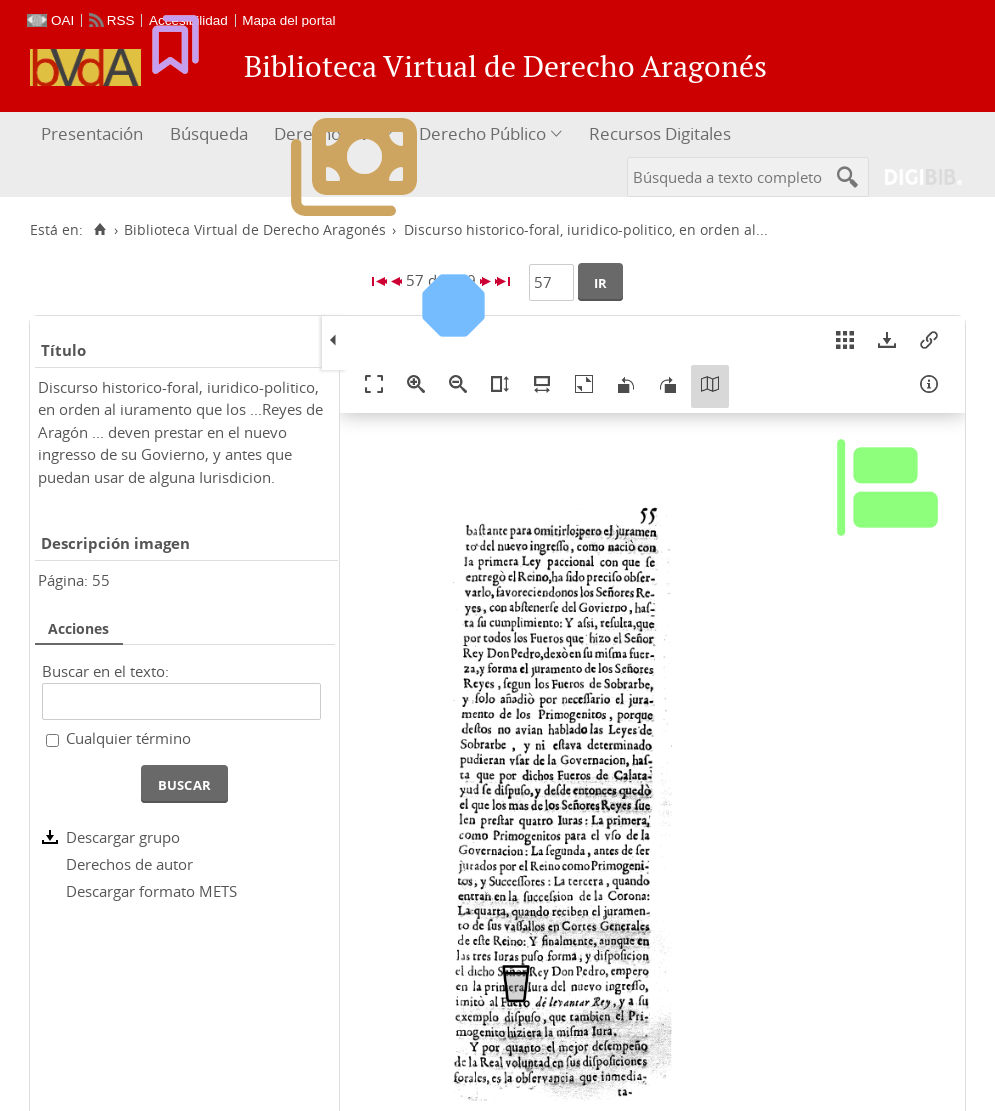 The width and height of the screenshot is (995, 1111). Describe the element at coordinates (885, 487) in the screenshot. I see `align content to the left` at that location.